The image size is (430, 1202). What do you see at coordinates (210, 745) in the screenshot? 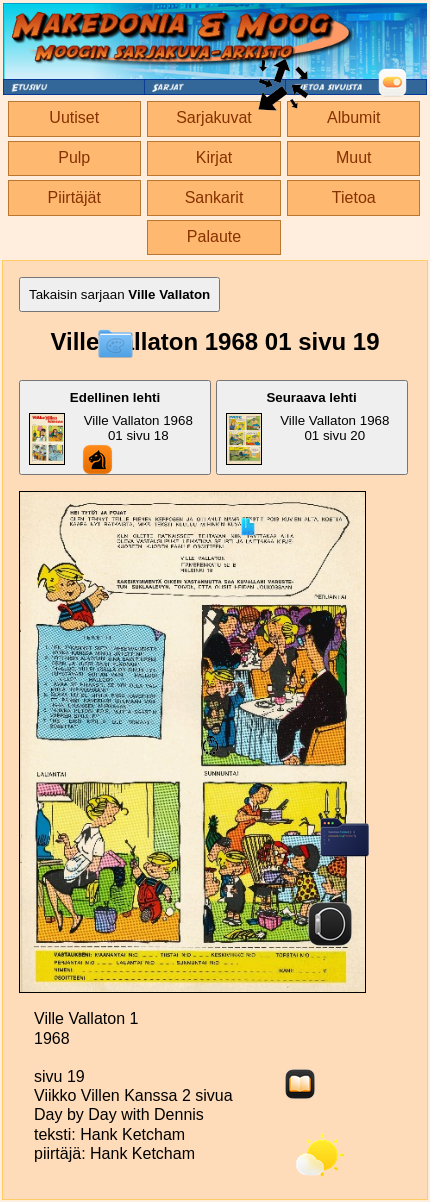
I see `equip a skull ring accessory` at bounding box center [210, 745].